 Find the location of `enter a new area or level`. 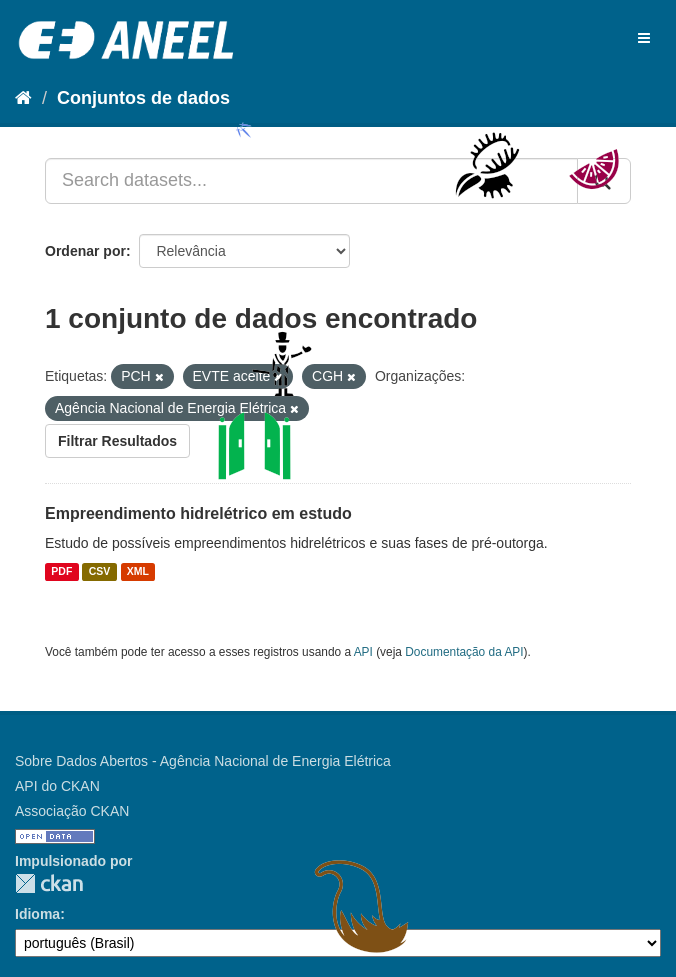

enter a new area or level is located at coordinates (254, 443).